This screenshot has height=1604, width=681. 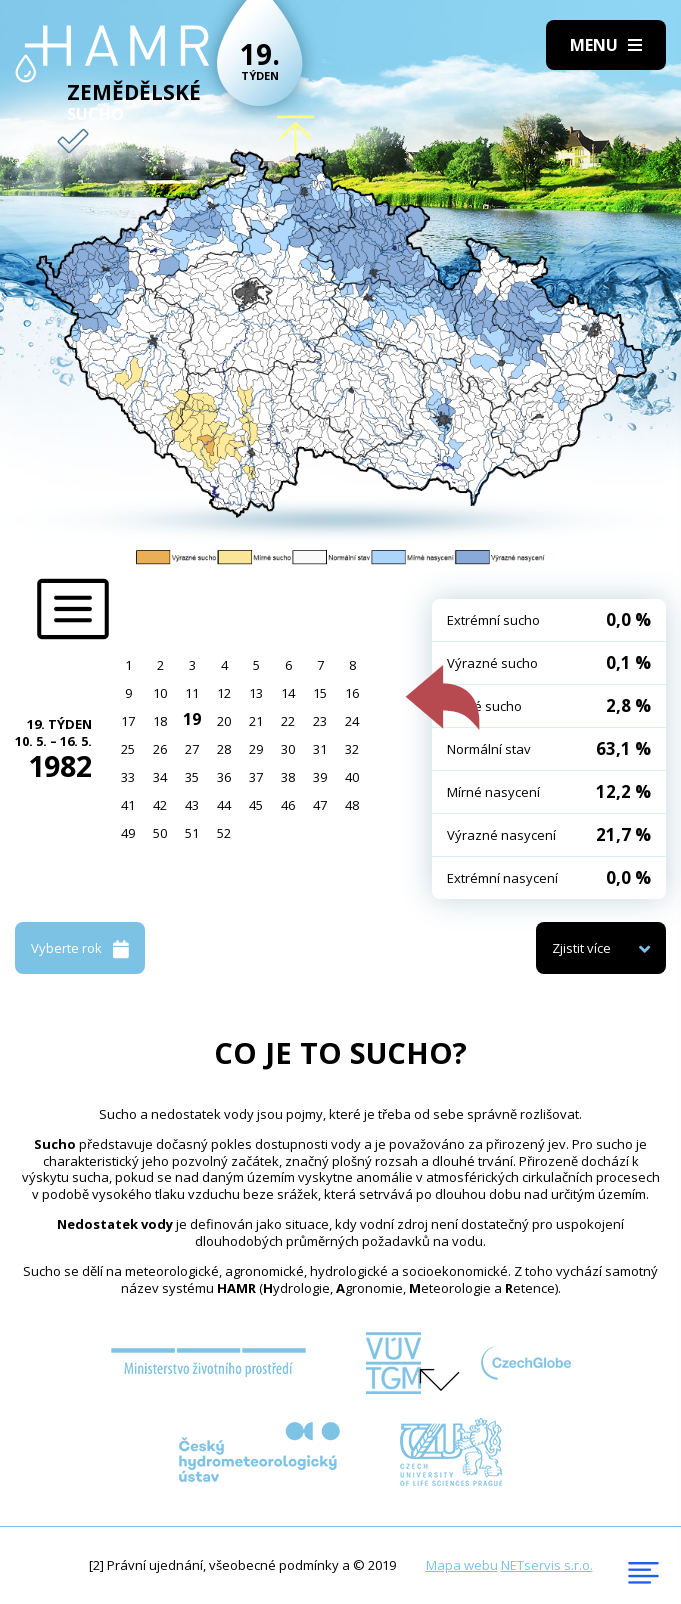 I want to click on align text to the left, so click(x=643, y=1573).